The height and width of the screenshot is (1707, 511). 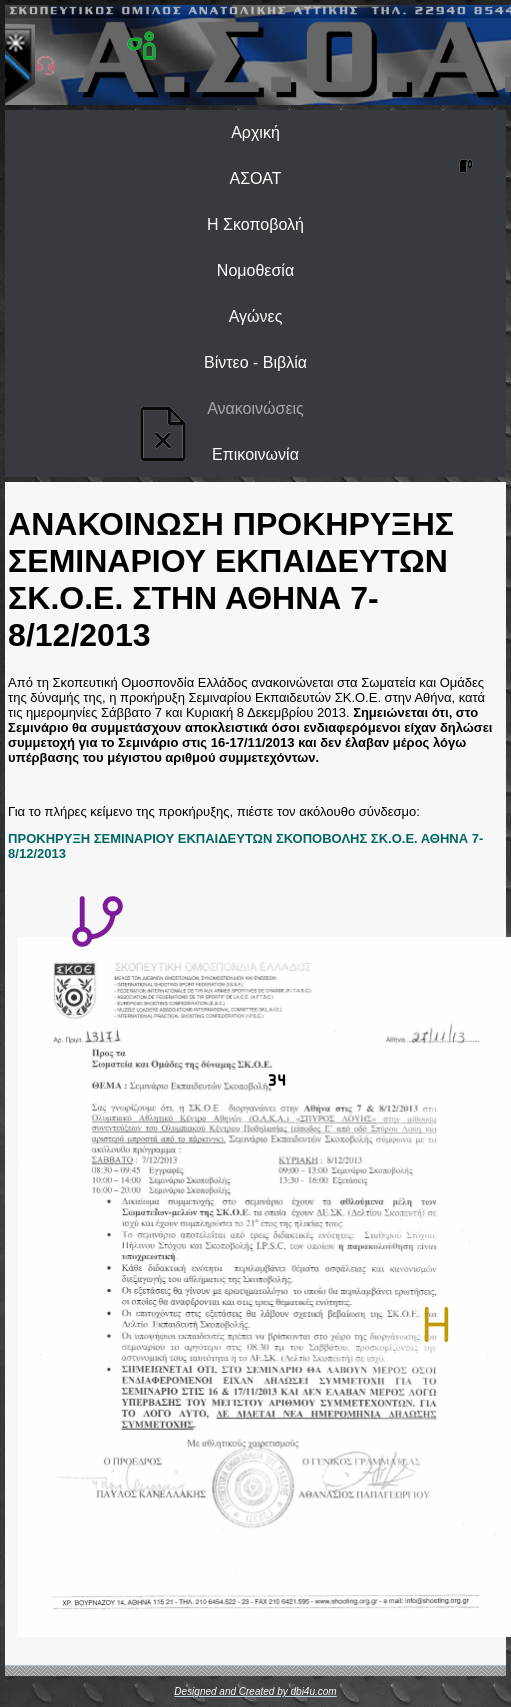 What do you see at coordinates (45, 64) in the screenshot?
I see `contact customer support` at bounding box center [45, 64].